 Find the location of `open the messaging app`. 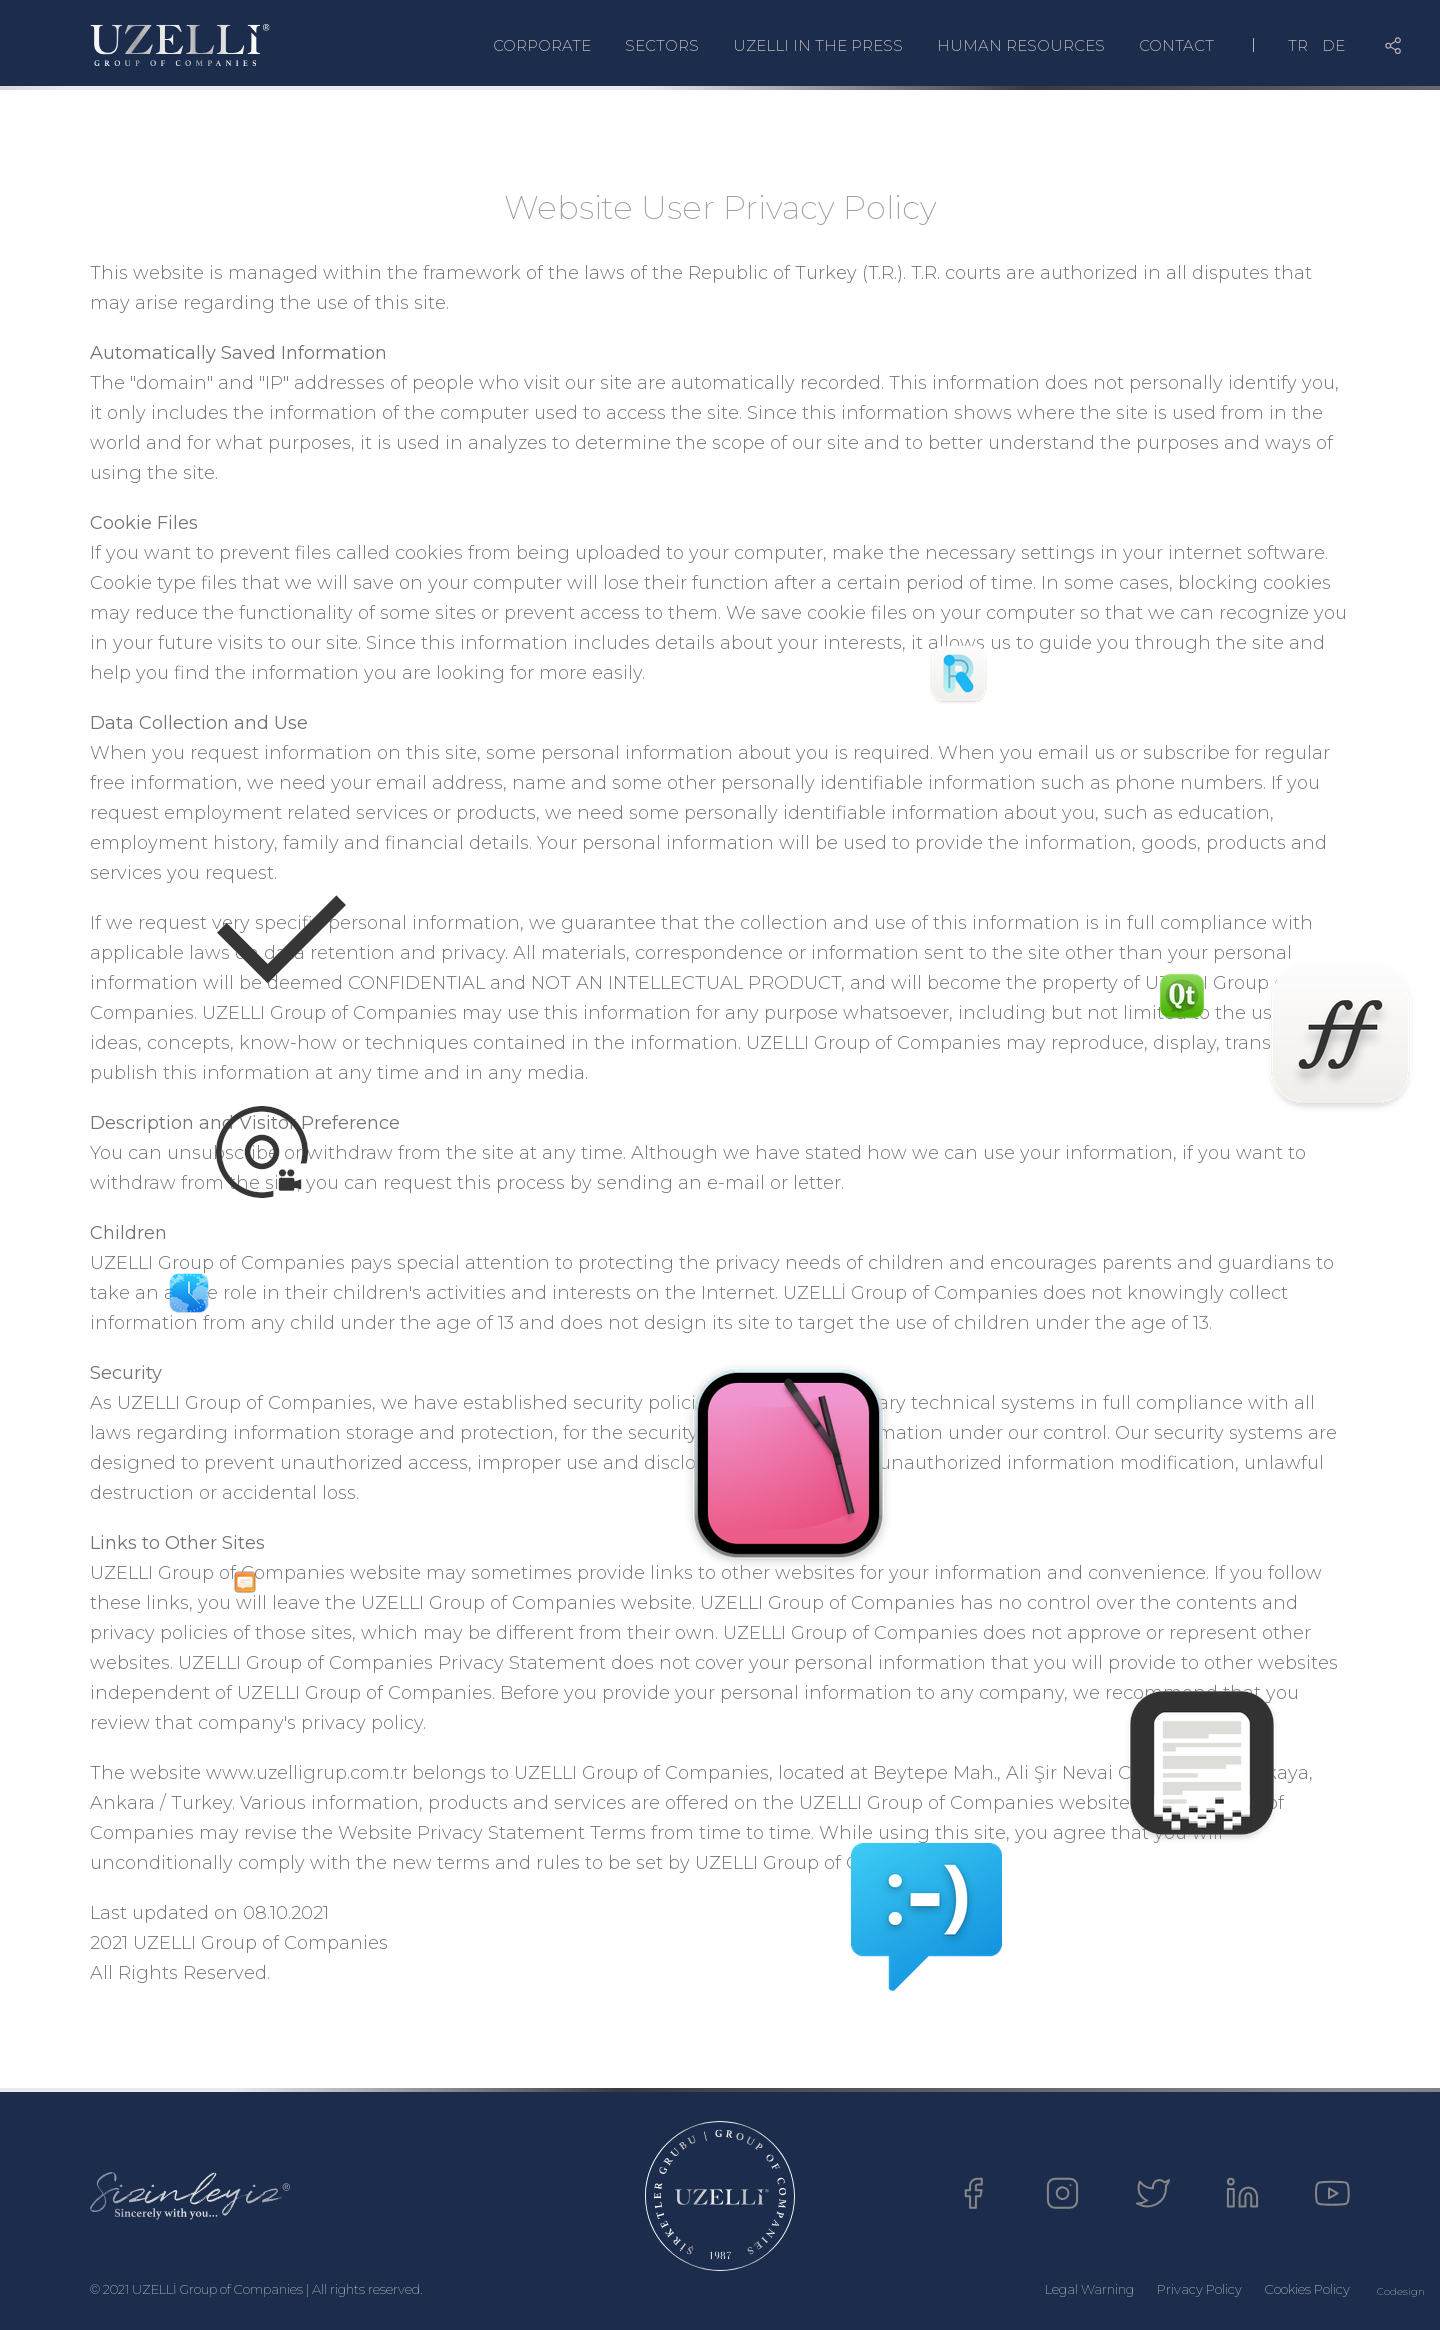

open the messaging app is located at coordinates (926, 1918).